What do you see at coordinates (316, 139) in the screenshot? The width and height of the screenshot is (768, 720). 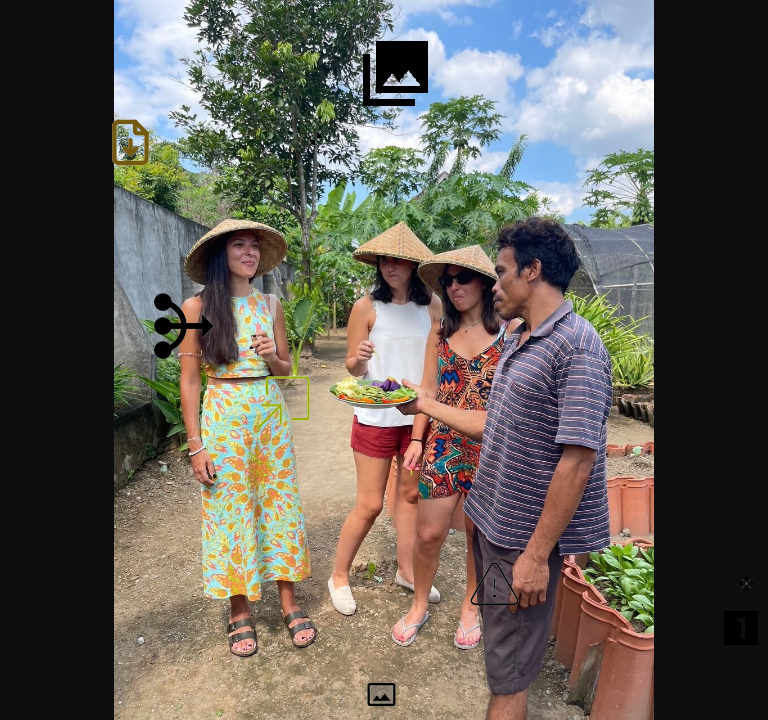 I see `minimize or collapse content` at bounding box center [316, 139].